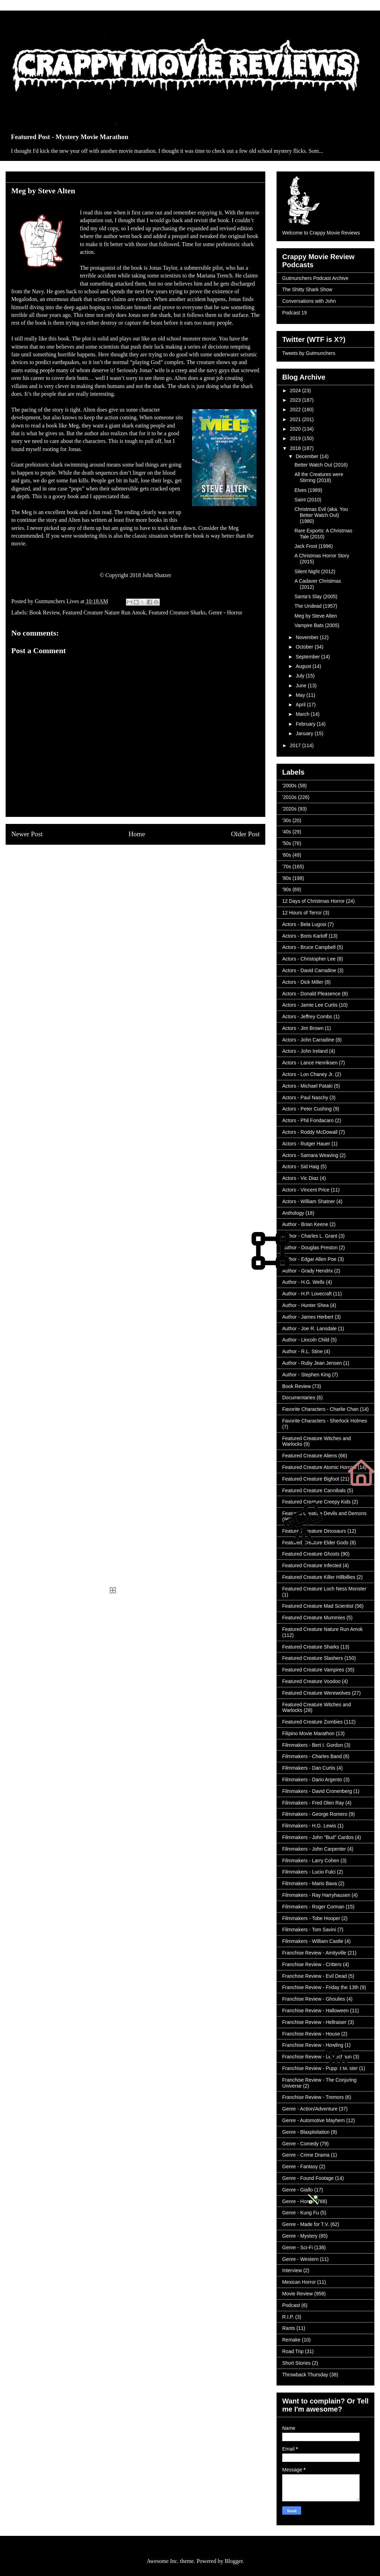 This screenshot has width=380, height=2576. What do you see at coordinates (361, 1473) in the screenshot?
I see `navigate to home screen` at bounding box center [361, 1473].